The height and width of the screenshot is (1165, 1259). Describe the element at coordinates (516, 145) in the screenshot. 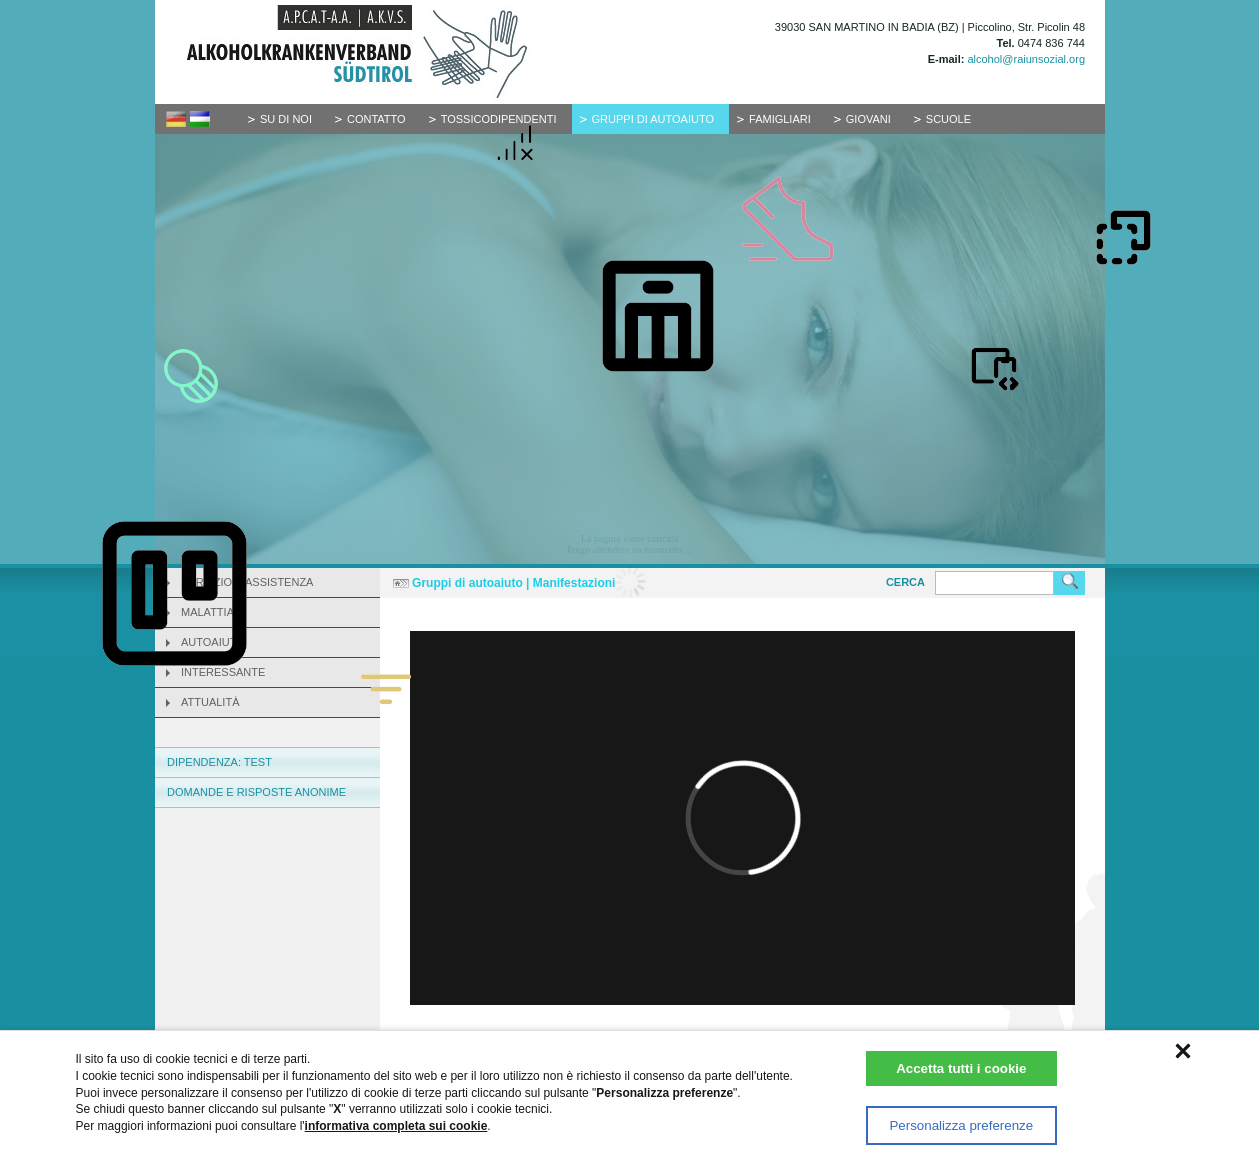

I see `no cellular signal available` at that location.